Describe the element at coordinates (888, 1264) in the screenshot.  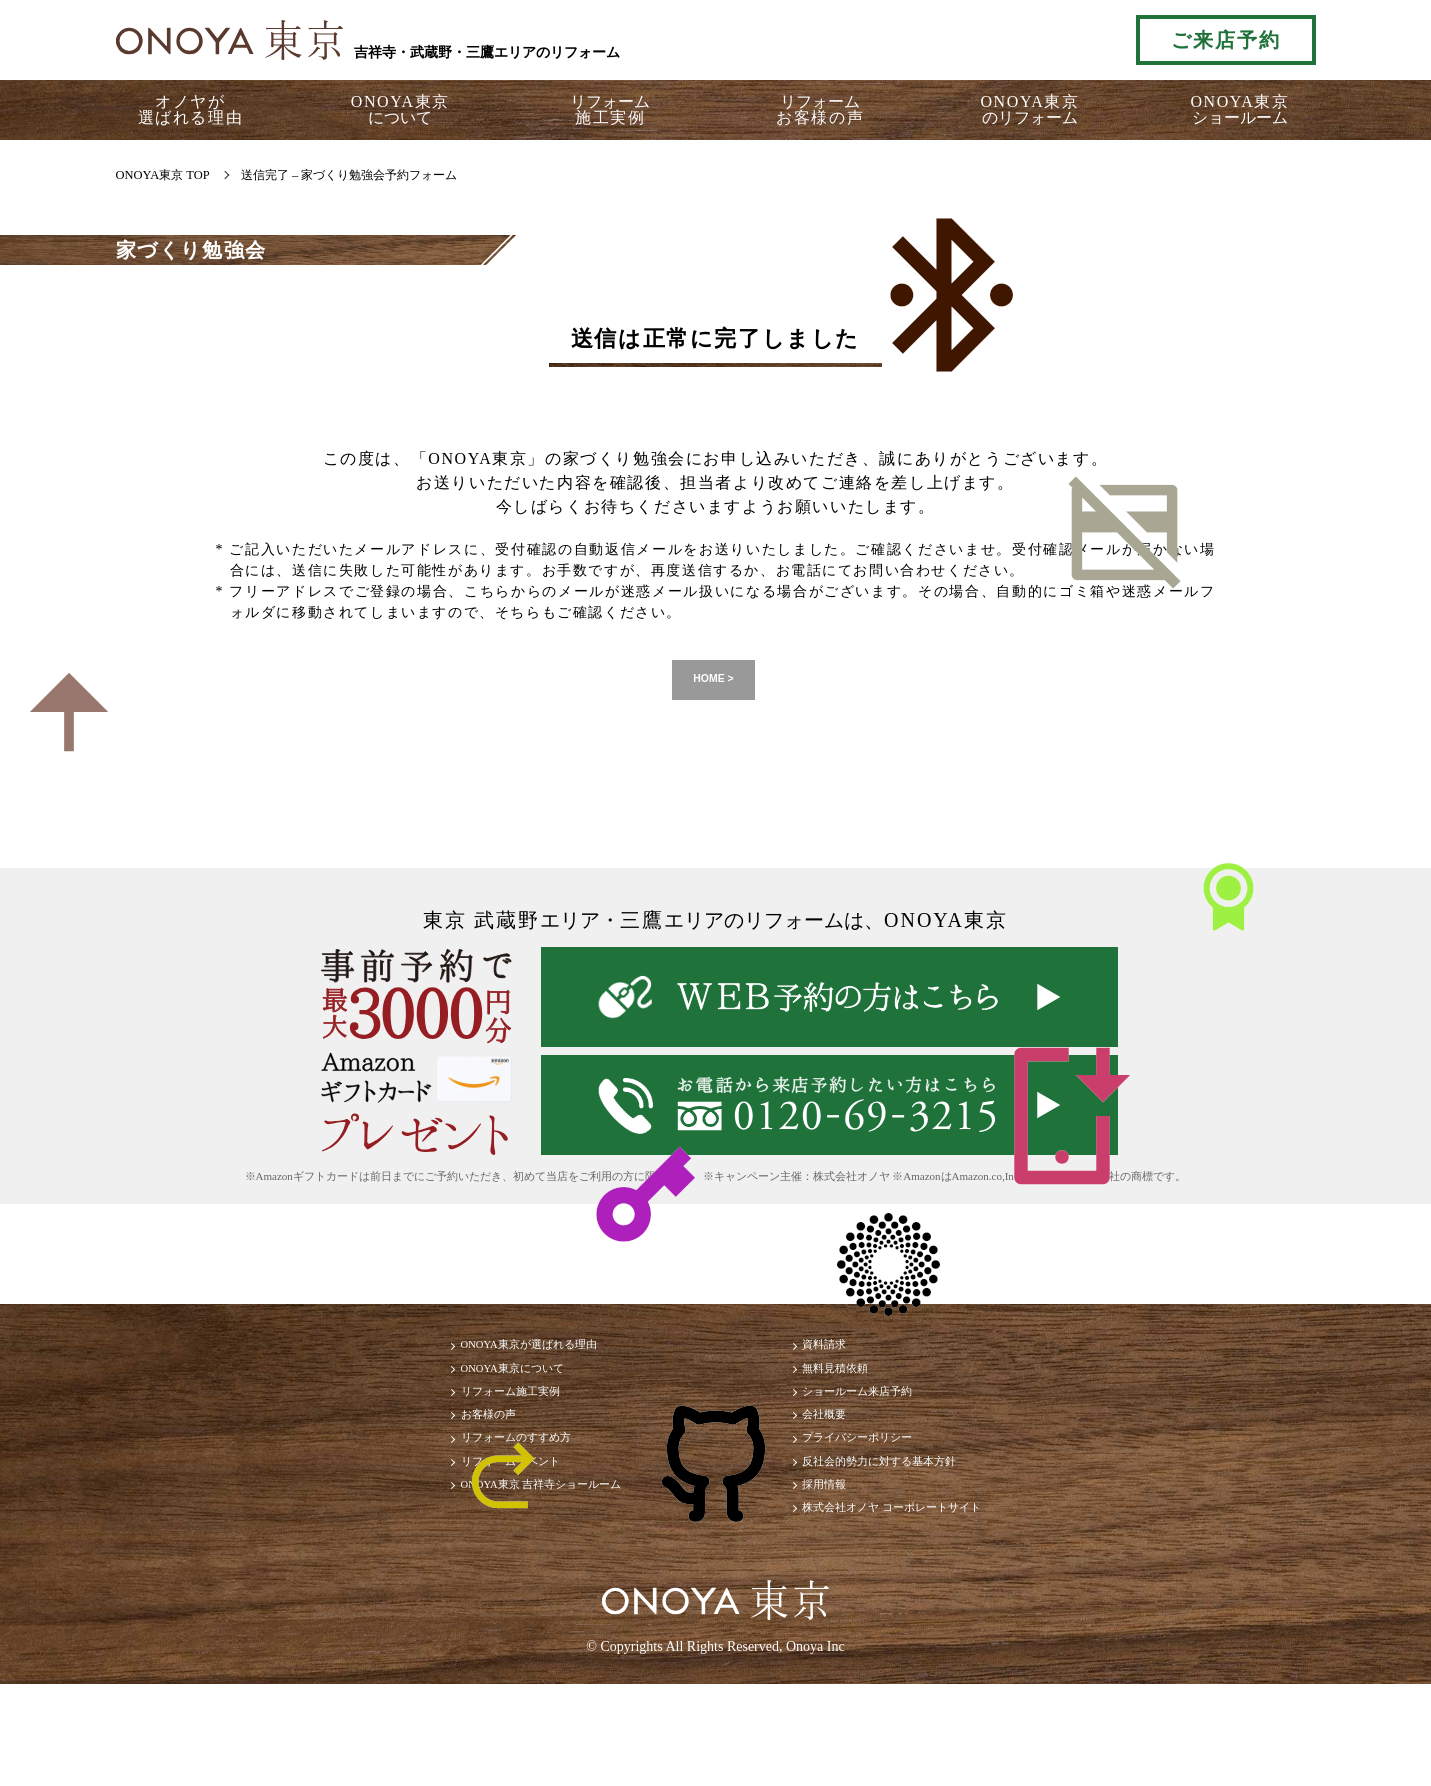
I see `link to figshare research repository` at that location.